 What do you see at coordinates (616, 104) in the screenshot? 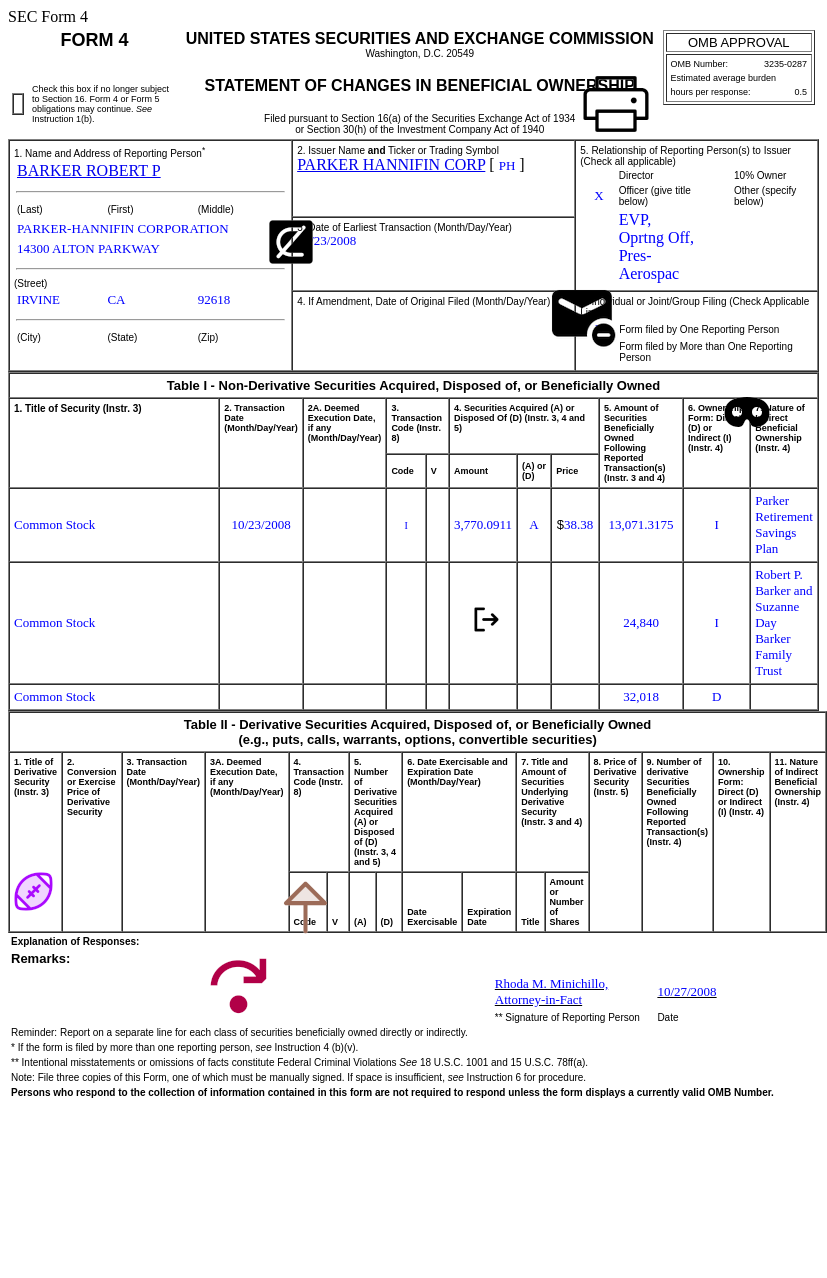
I see `print current document or page` at bounding box center [616, 104].